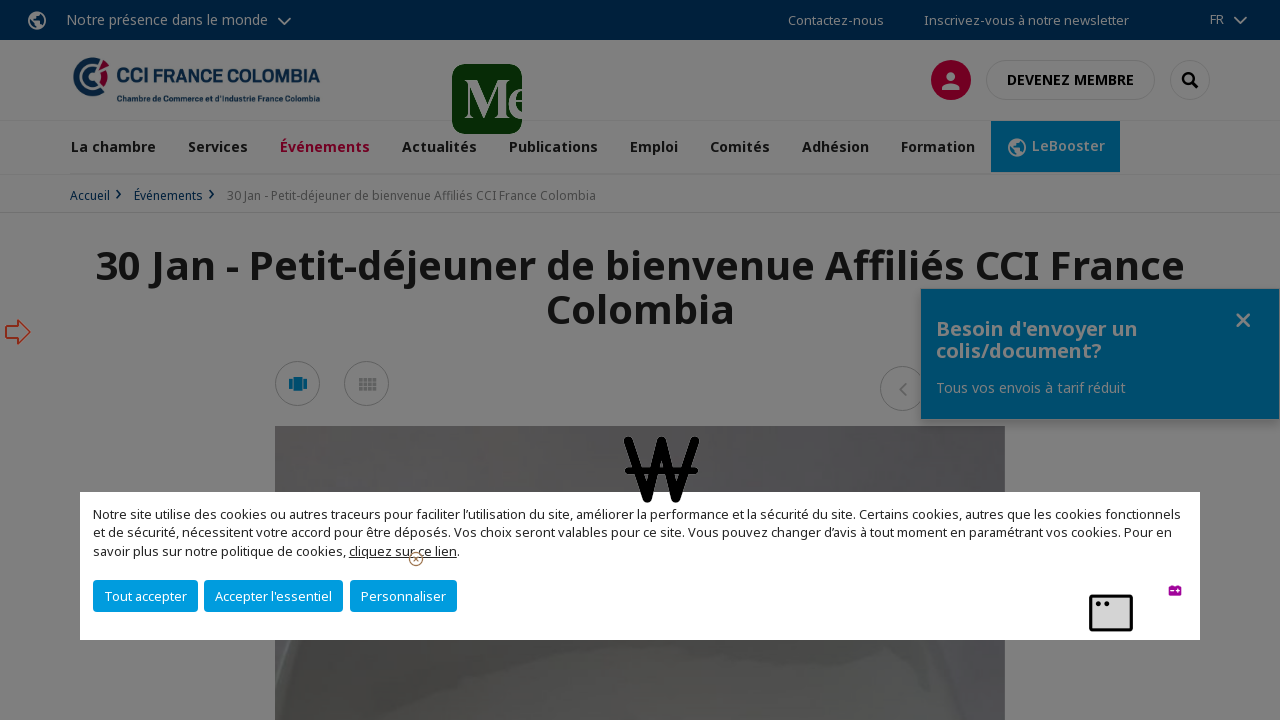 This screenshot has height=720, width=1280. What do you see at coordinates (17, 332) in the screenshot?
I see `navigate to the next item or step` at bounding box center [17, 332].